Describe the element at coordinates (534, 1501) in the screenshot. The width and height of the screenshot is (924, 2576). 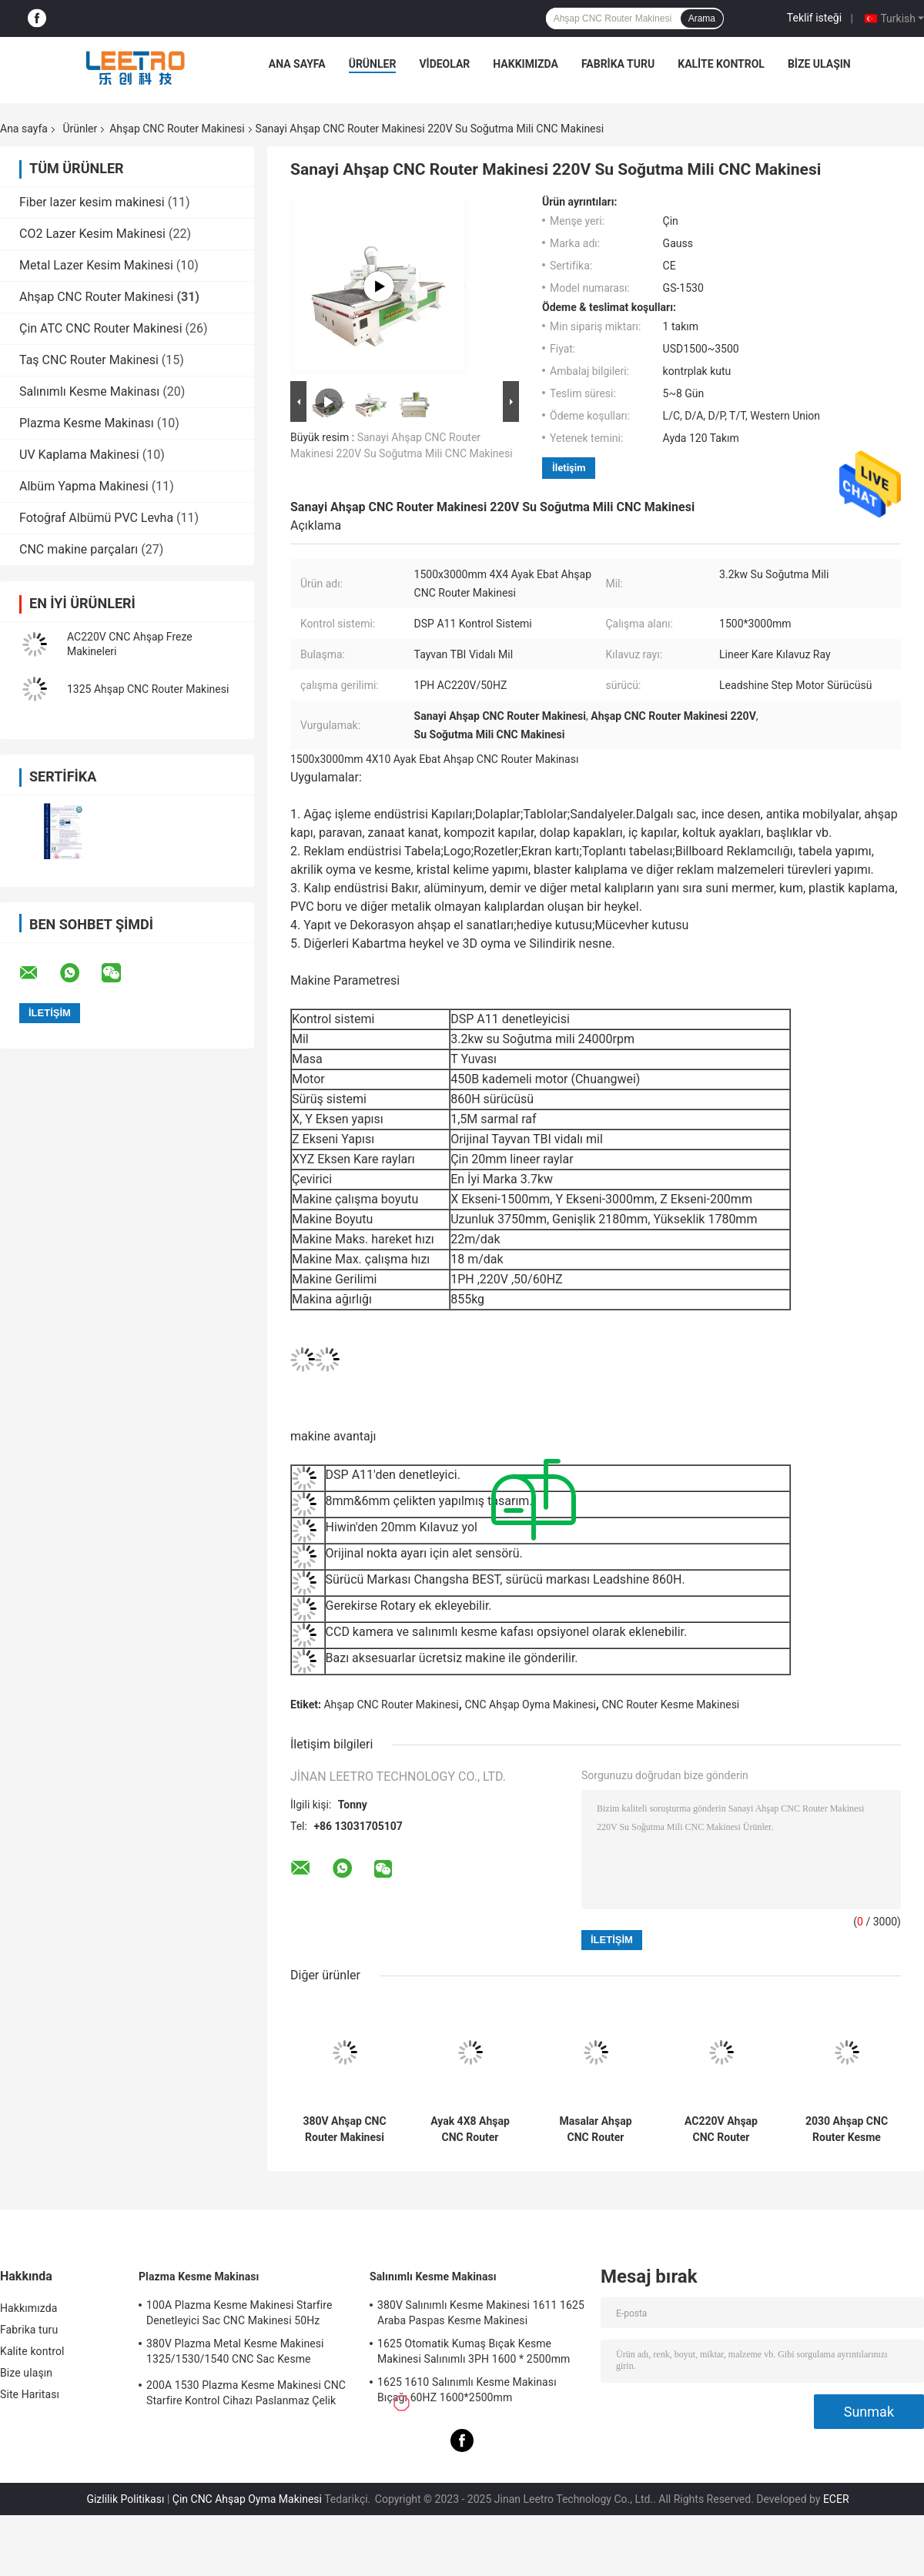
I see `access your mailbox or inbox` at that location.